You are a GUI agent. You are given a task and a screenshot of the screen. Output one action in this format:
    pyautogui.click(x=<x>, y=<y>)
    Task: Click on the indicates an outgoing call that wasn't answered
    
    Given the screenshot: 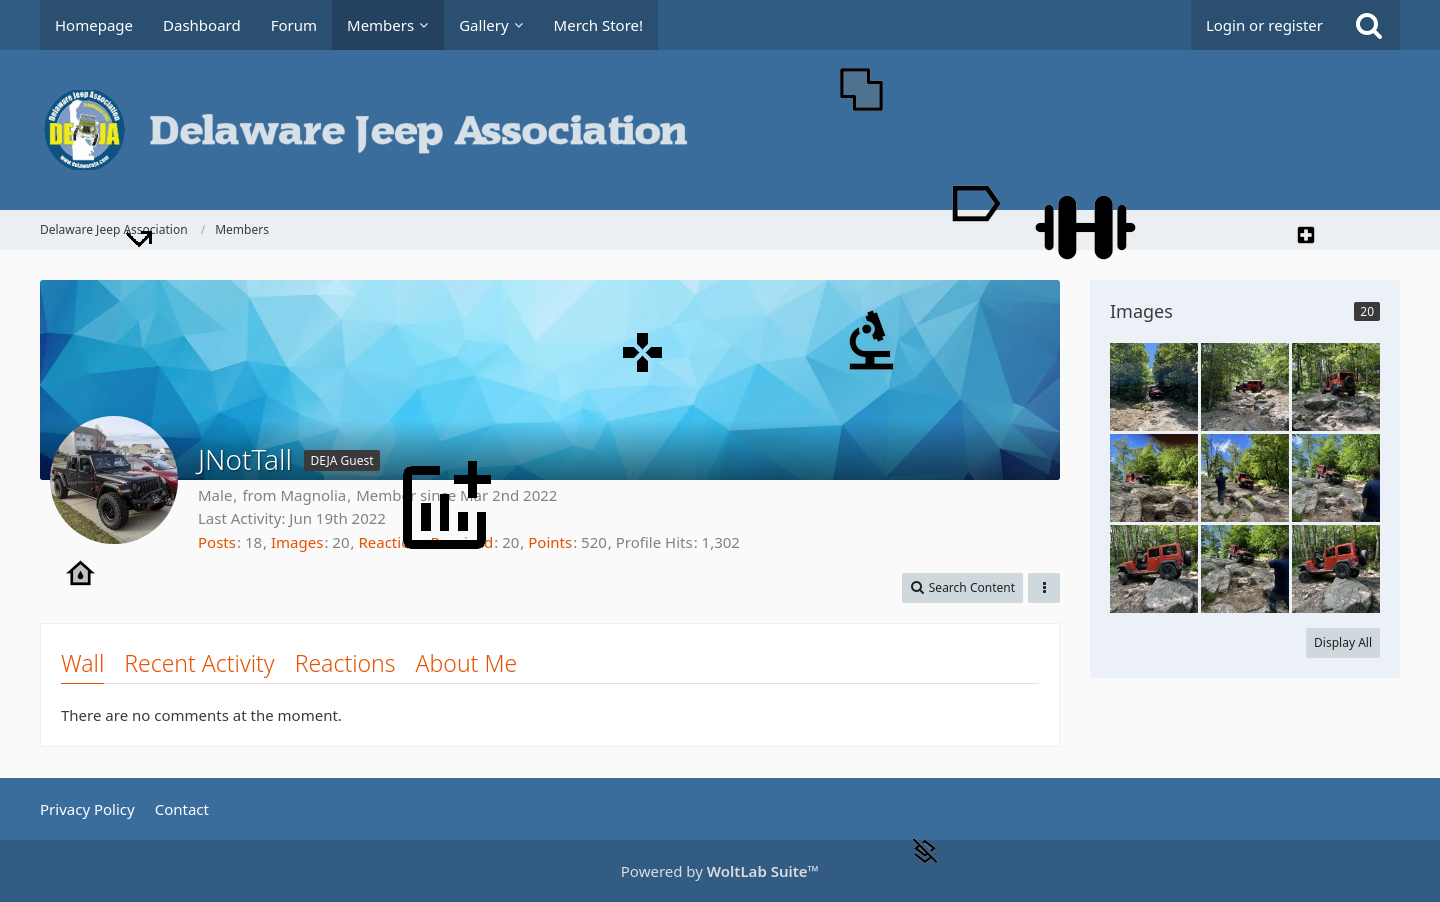 What is the action you would take?
    pyautogui.click(x=139, y=239)
    